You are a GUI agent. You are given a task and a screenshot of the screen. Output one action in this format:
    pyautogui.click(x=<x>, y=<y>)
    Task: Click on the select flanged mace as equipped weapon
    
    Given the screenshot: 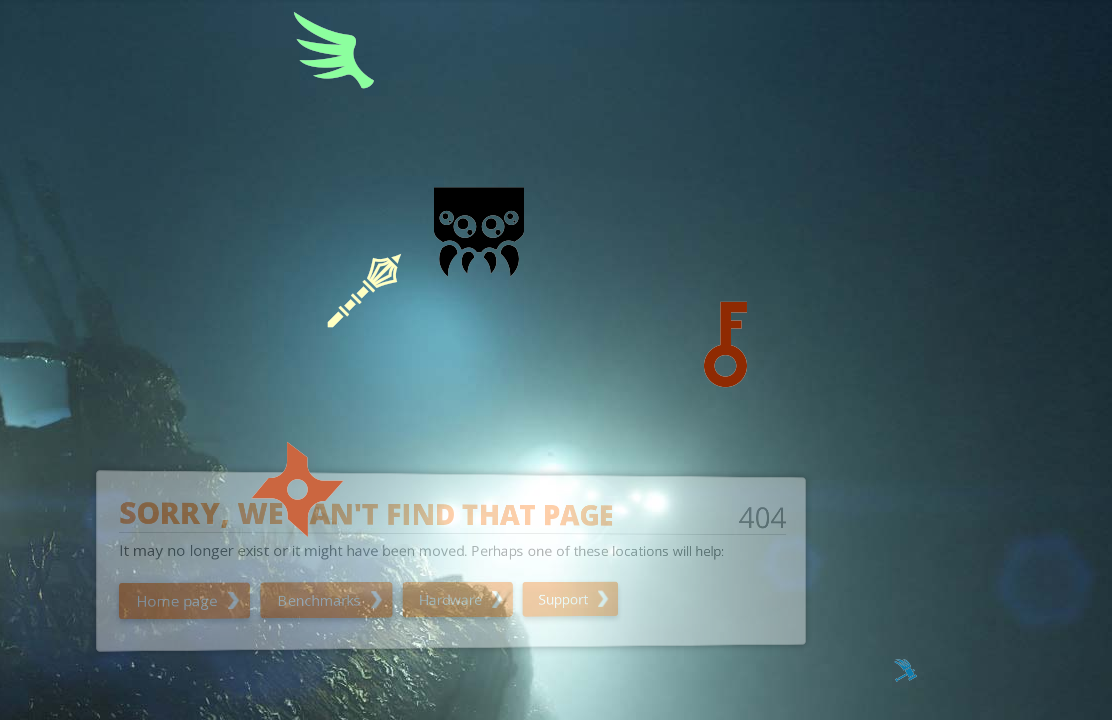 What is the action you would take?
    pyautogui.click(x=365, y=290)
    